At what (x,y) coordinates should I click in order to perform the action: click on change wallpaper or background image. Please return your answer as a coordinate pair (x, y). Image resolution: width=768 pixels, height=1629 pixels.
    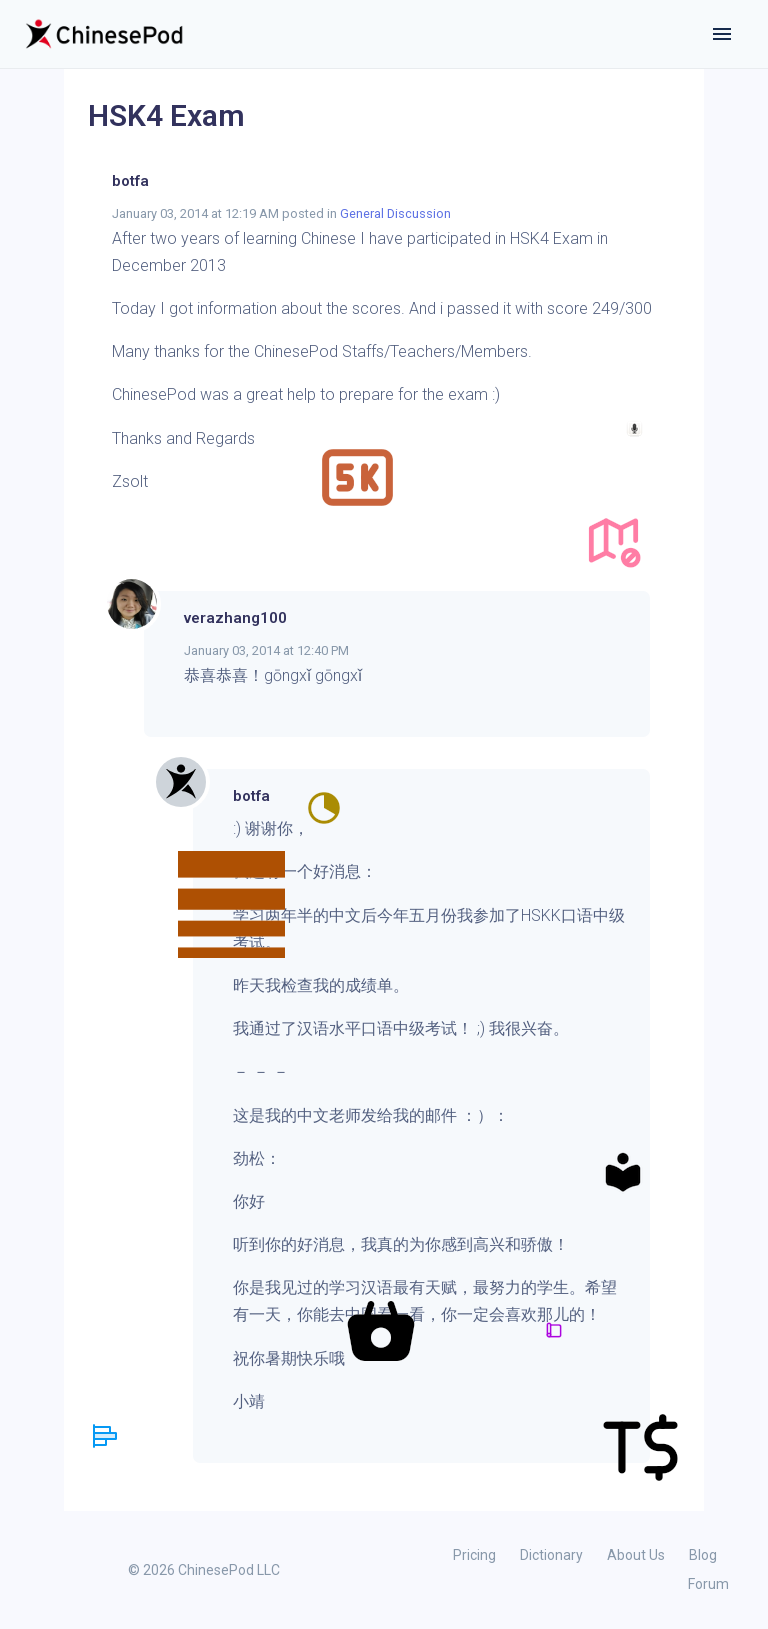
    Looking at the image, I should click on (554, 1330).